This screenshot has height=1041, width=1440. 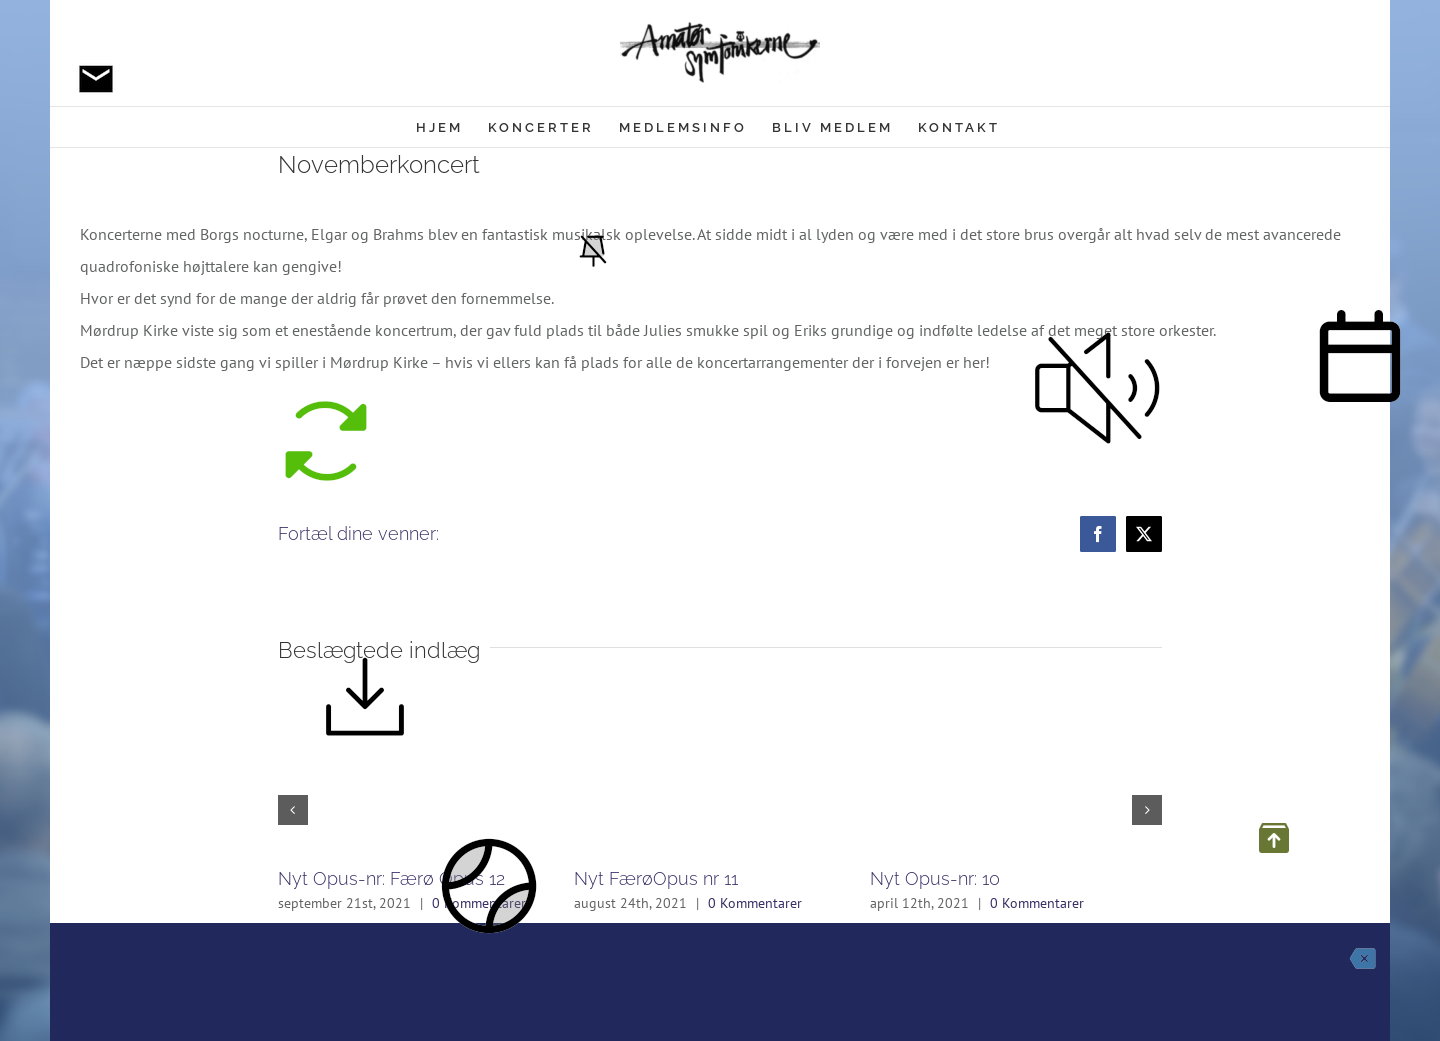 I want to click on access tennis or sports-related content, so click(x=489, y=886).